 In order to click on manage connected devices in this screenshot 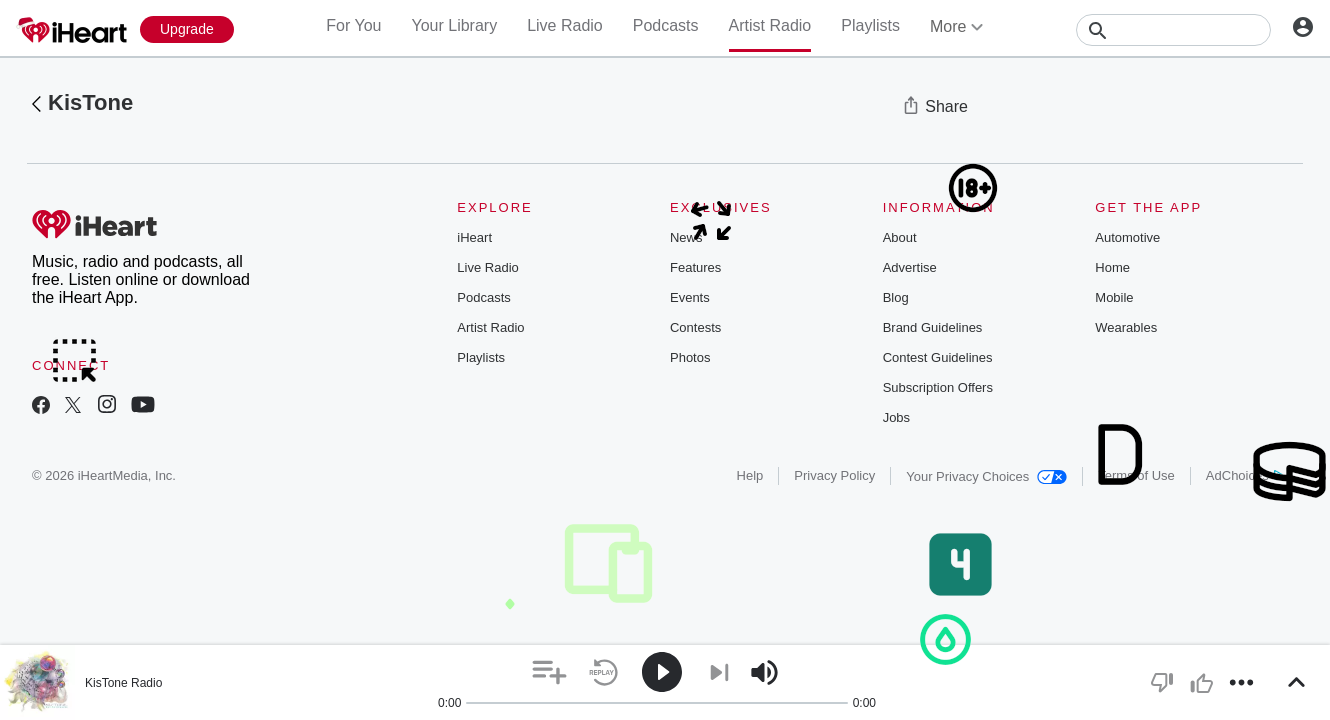, I will do `click(608, 563)`.